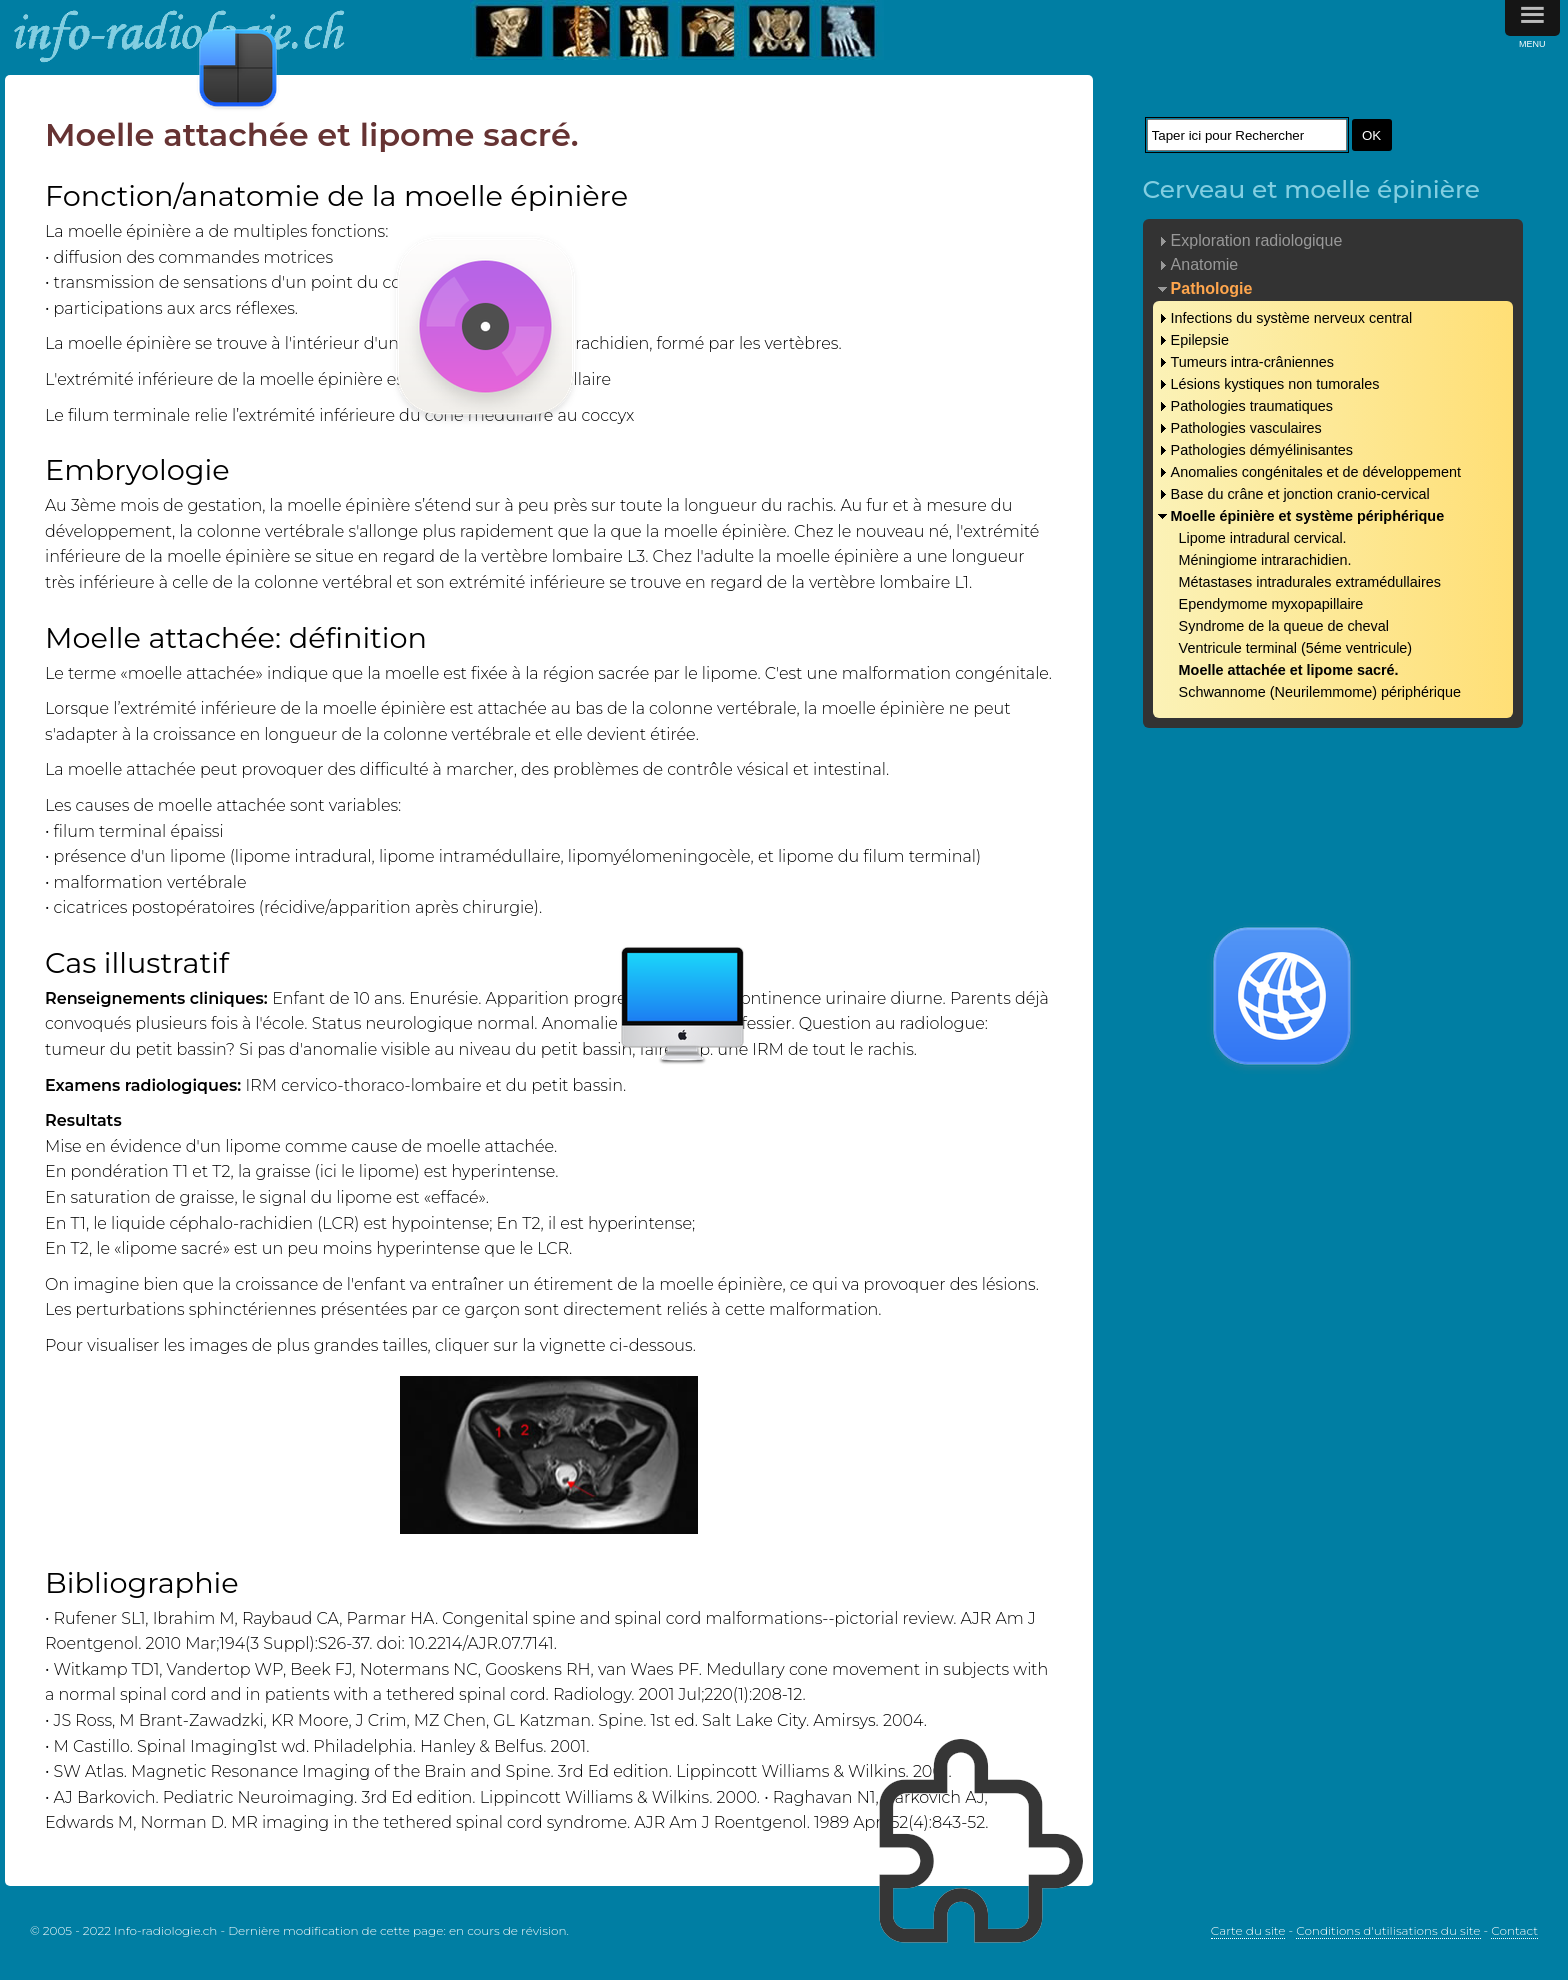 The width and height of the screenshot is (1568, 1980). Describe the element at coordinates (682, 1005) in the screenshot. I see `access desktop or computer settings` at that location.